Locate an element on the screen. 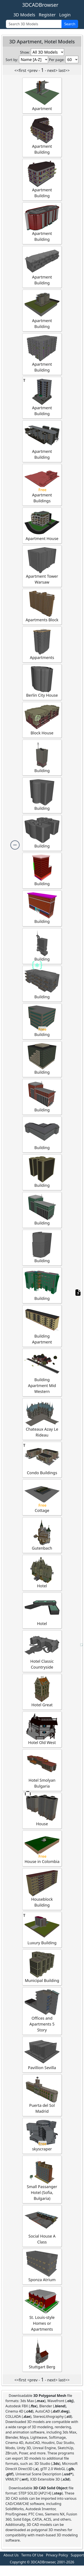 The height and width of the screenshot is (2576, 84). apply borders to left and right sides only is located at coordinates (28, 1794).